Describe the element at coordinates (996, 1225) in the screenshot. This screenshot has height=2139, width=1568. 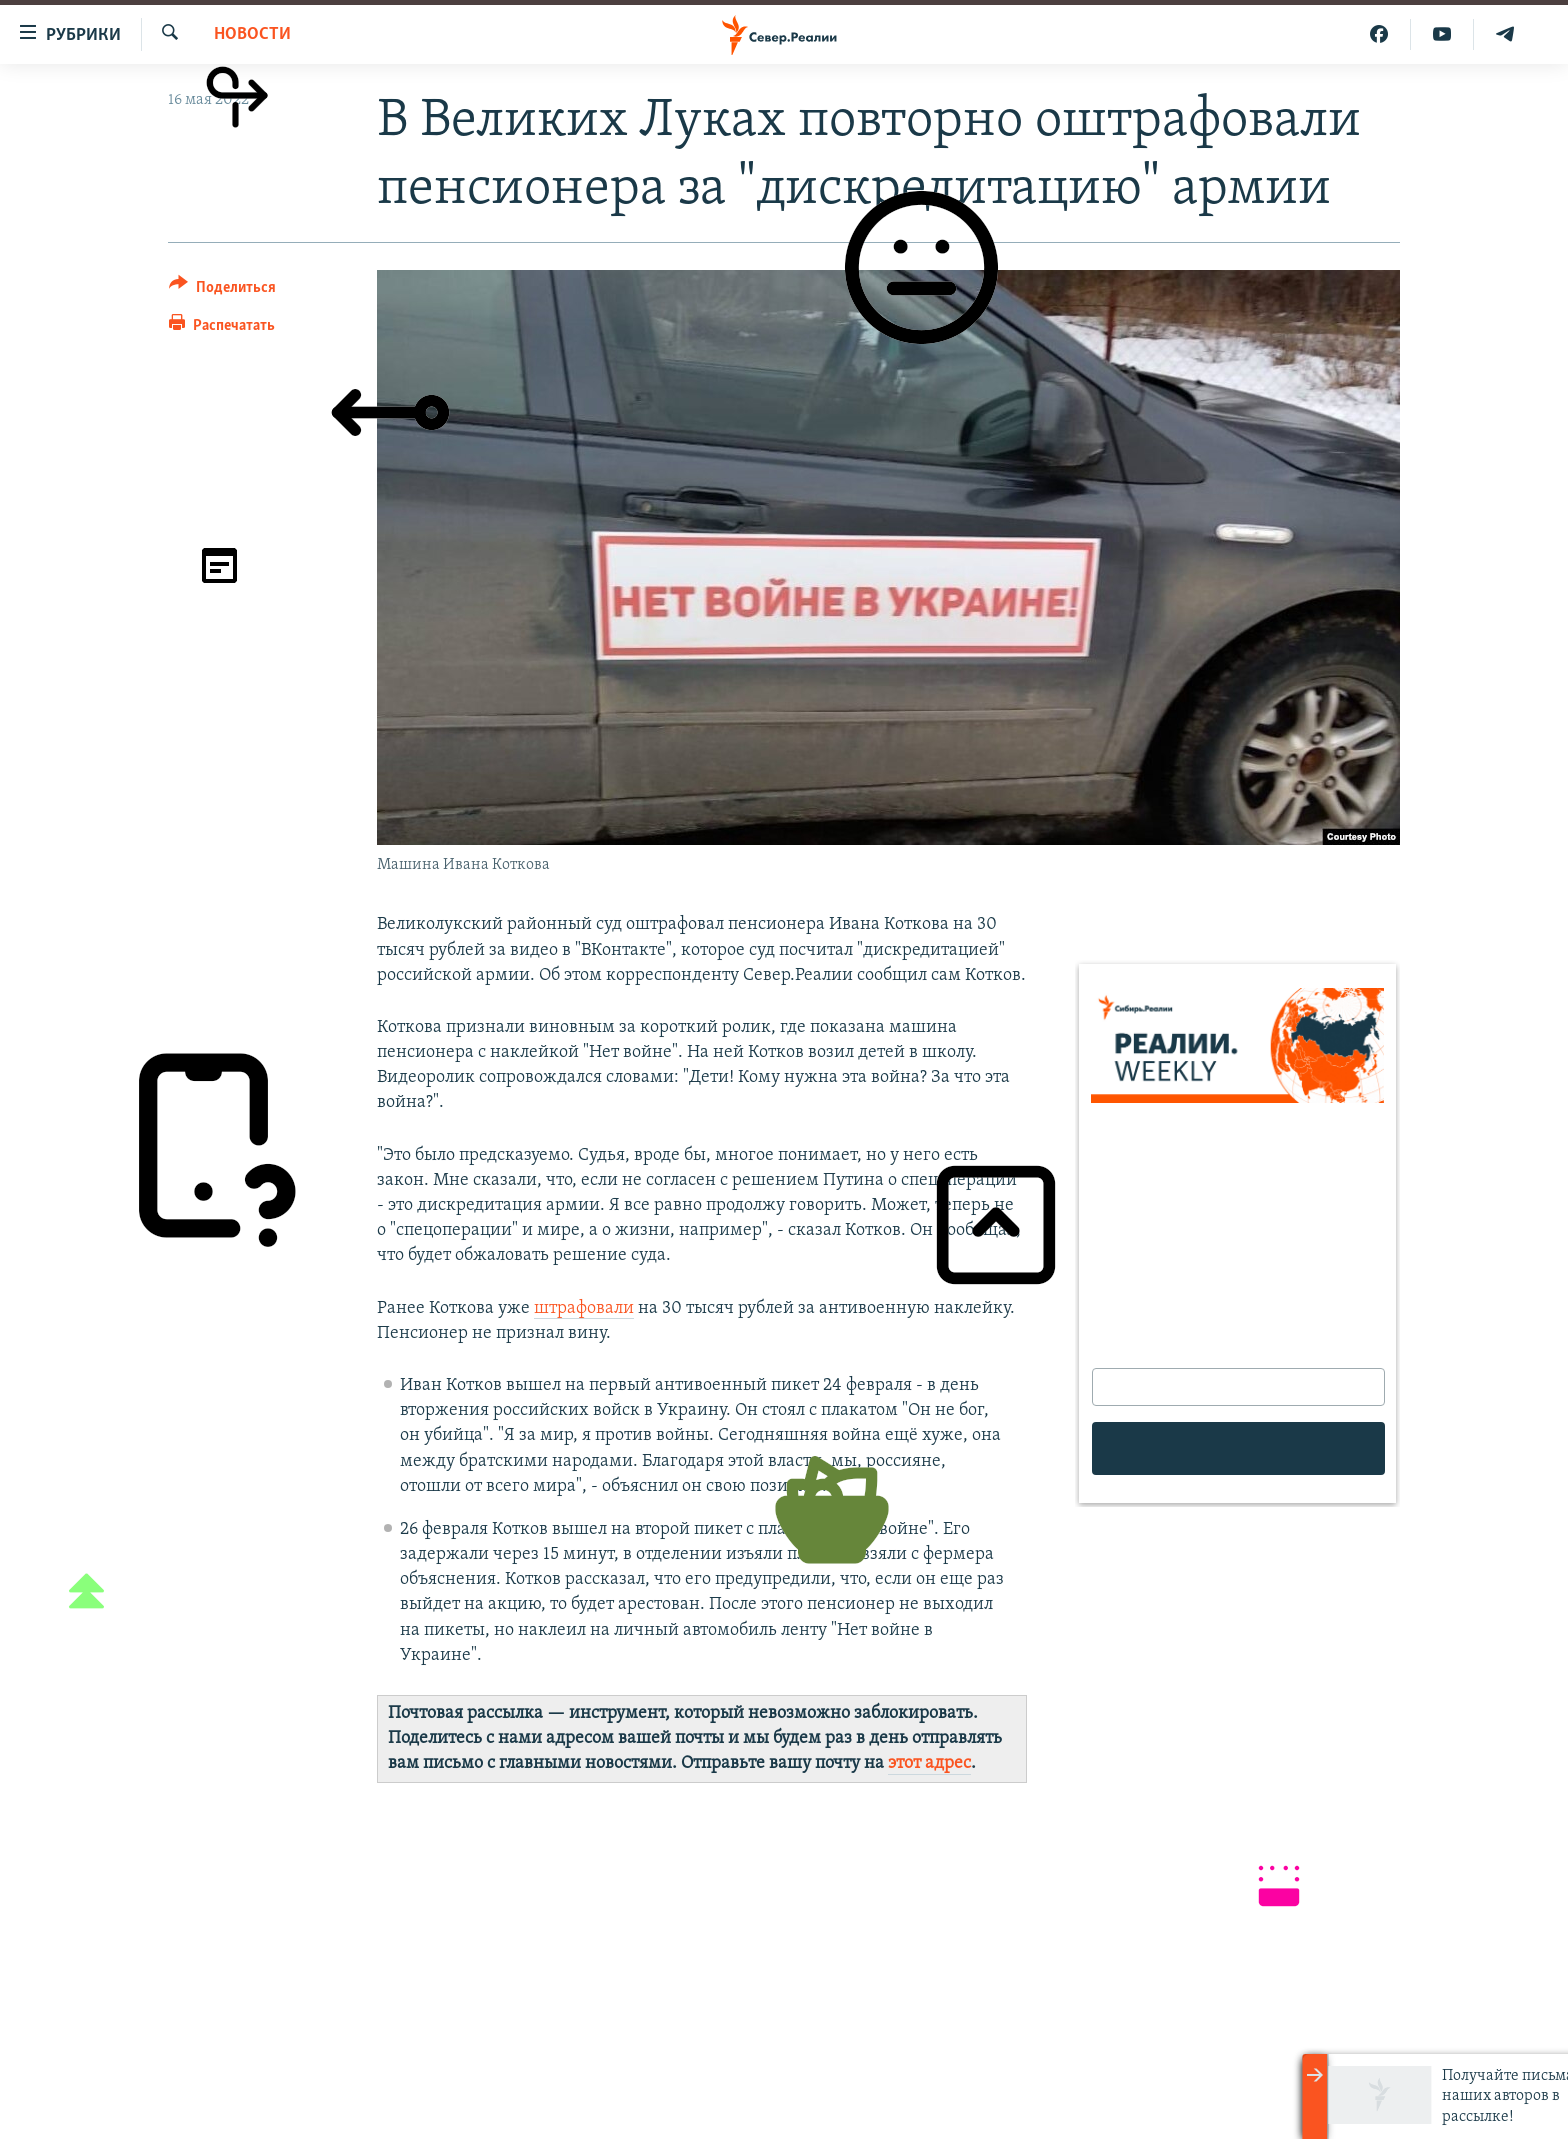
I see `collapse or minimize a section` at that location.